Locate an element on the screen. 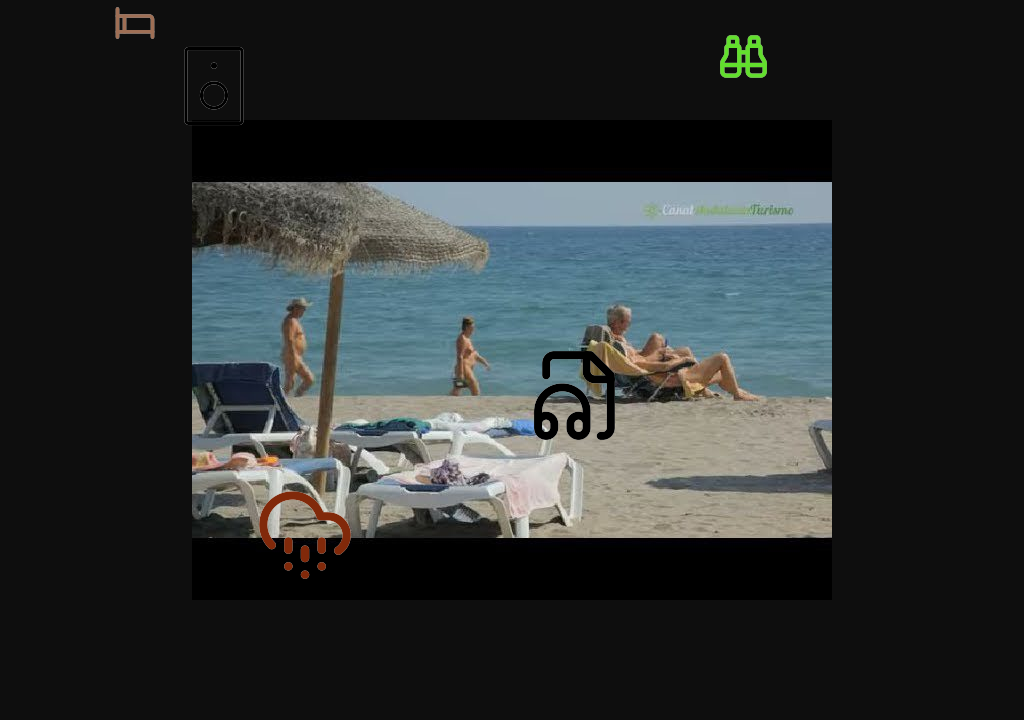 Image resolution: width=1024 pixels, height=720 pixels. indicates hail weather conditions is located at coordinates (305, 533).